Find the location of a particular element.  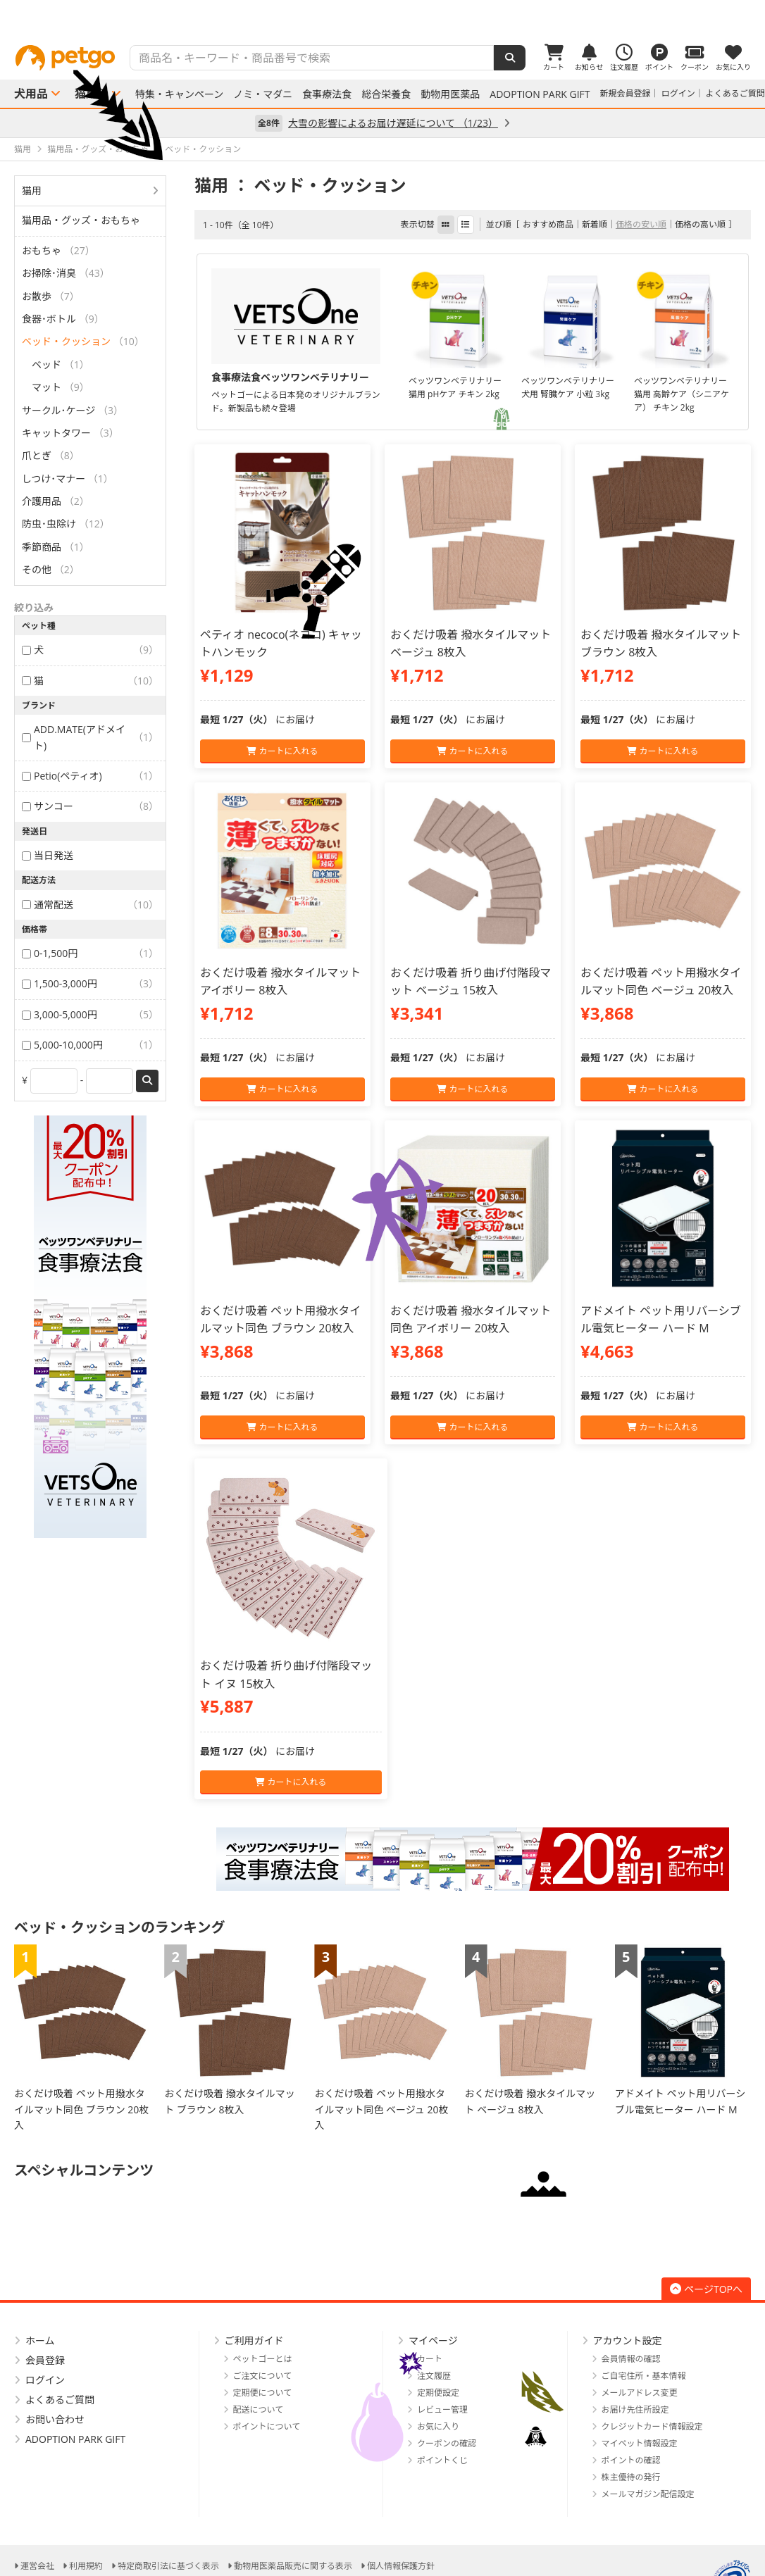

select direwolf as character or faction is located at coordinates (542, 2391).